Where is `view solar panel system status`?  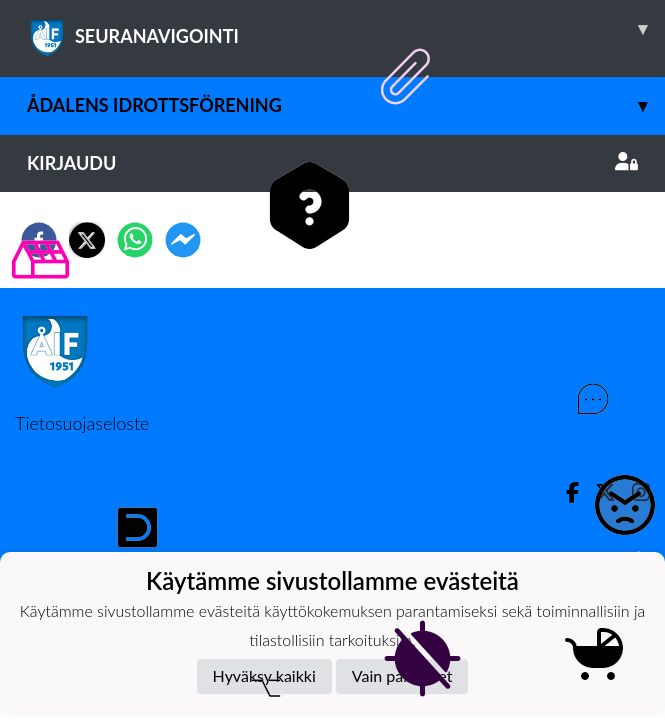 view solar panel system status is located at coordinates (40, 261).